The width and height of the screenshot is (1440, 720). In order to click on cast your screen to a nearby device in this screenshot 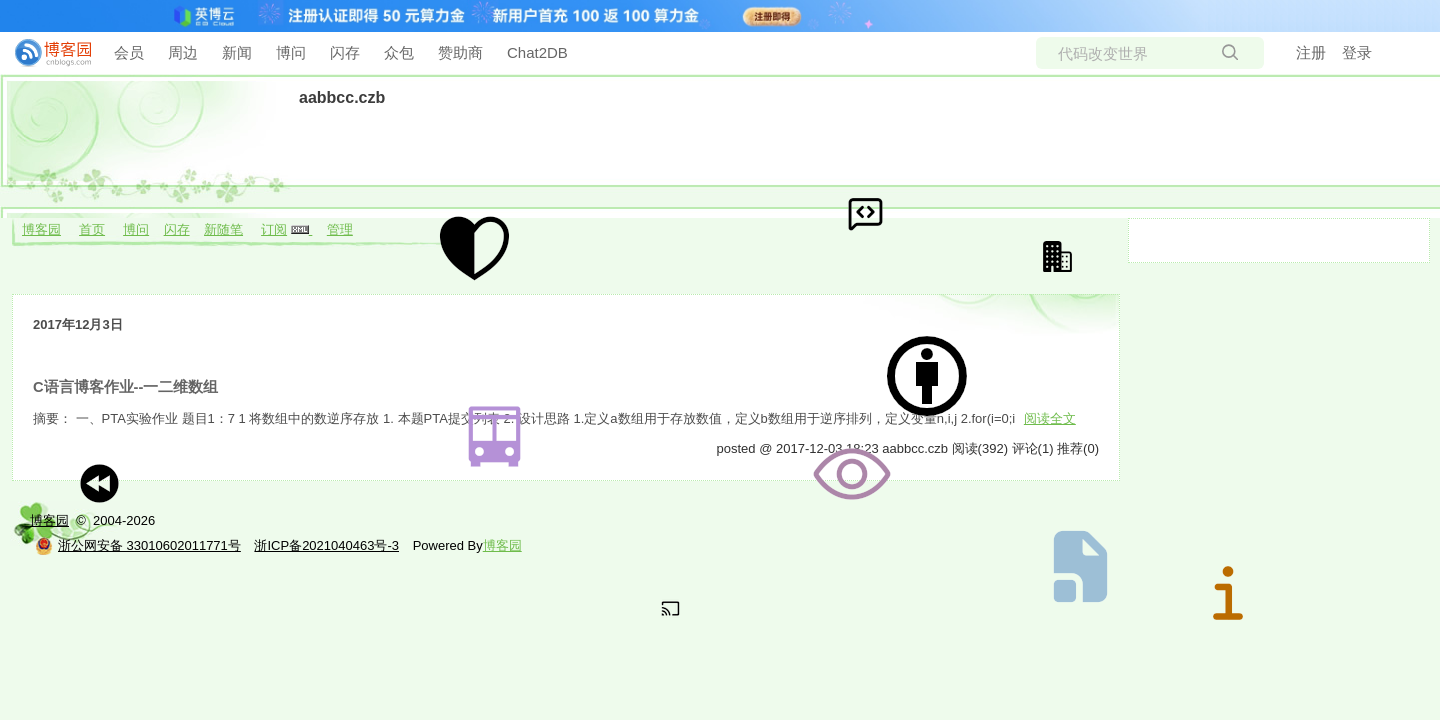, I will do `click(670, 608)`.